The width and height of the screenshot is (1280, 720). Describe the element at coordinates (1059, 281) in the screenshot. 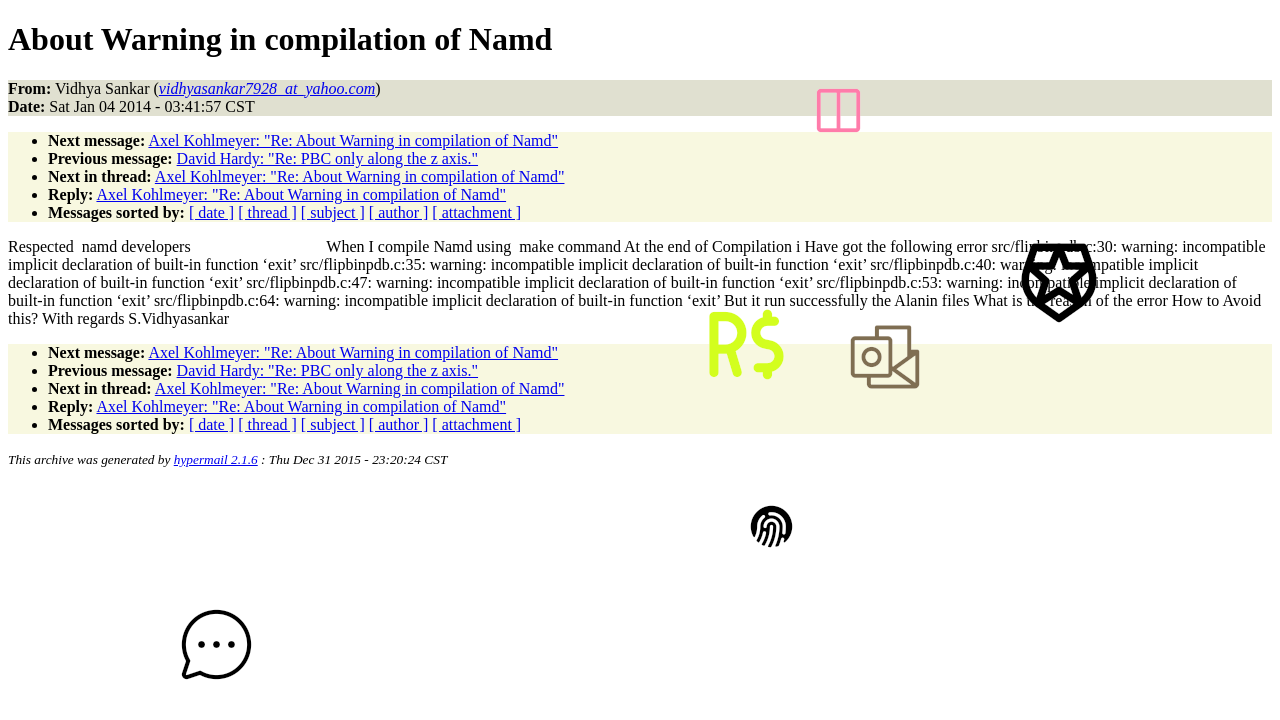

I see `auth0 identity platform logo` at that location.